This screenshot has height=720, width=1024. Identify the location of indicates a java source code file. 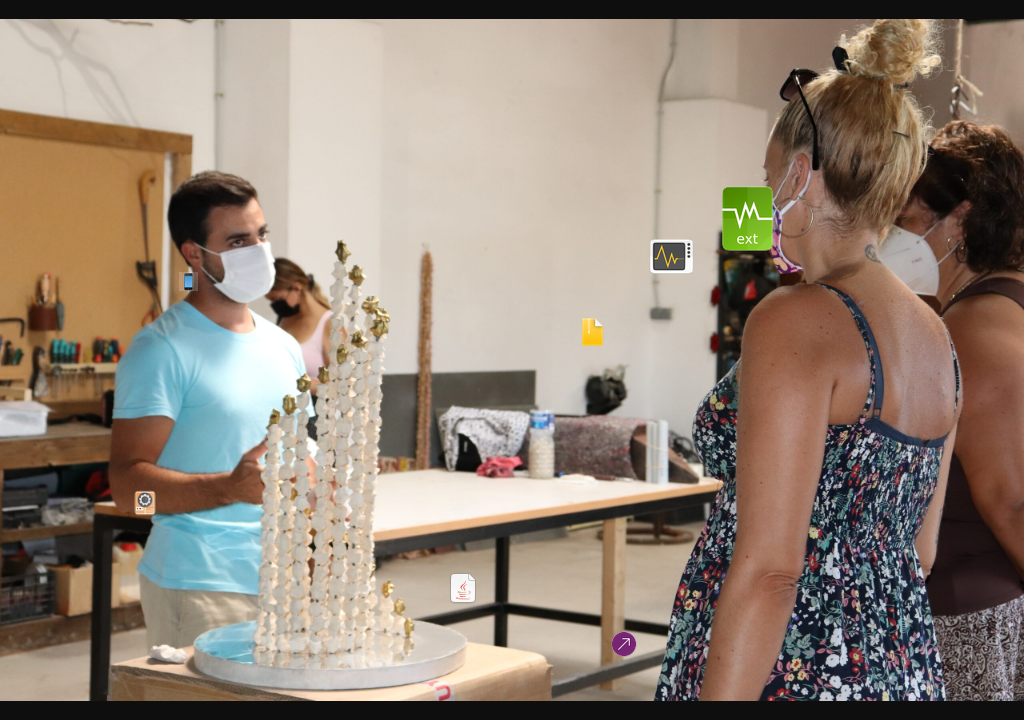
(463, 588).